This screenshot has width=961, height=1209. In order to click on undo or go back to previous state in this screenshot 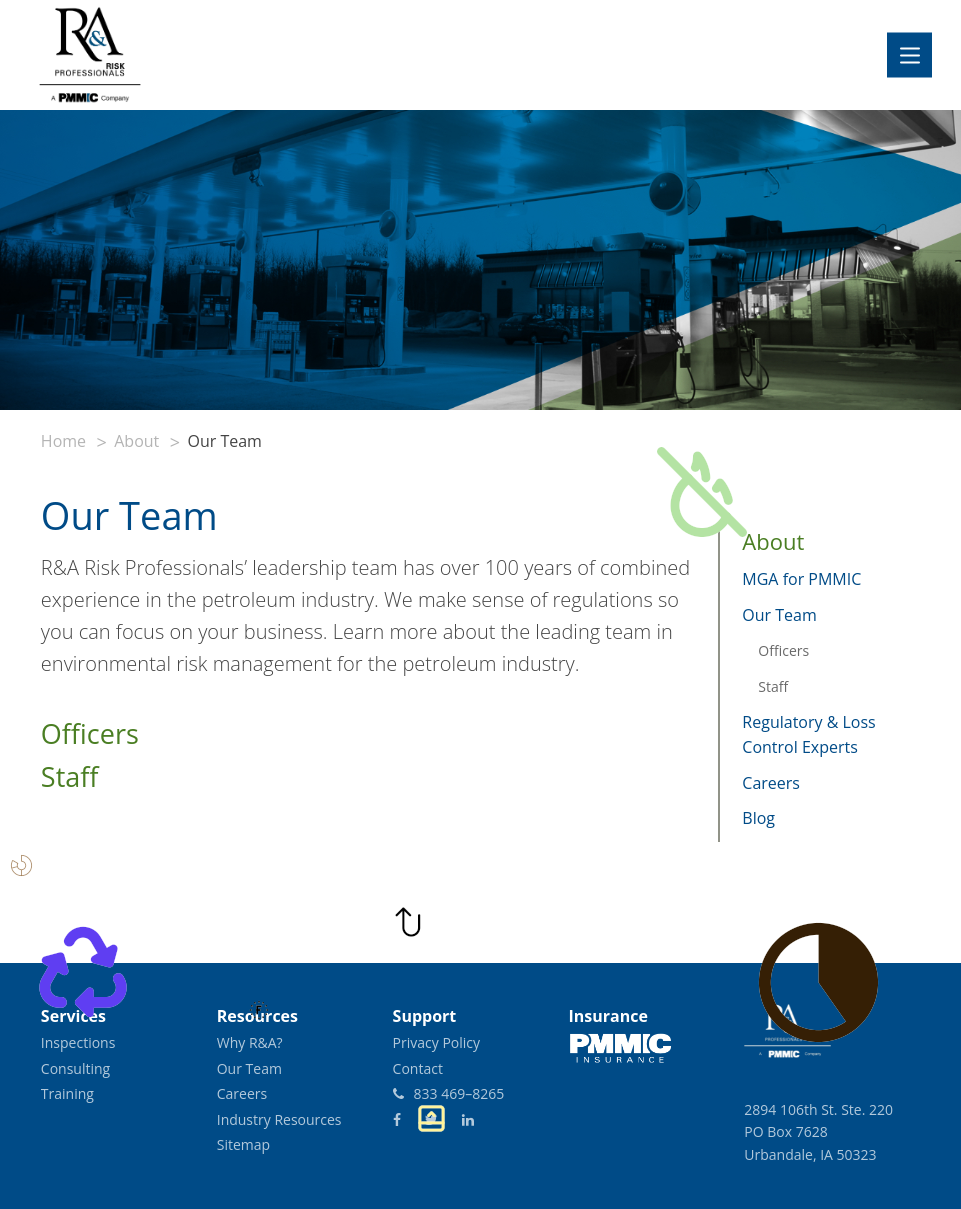, I will do `click(409, 922)`.